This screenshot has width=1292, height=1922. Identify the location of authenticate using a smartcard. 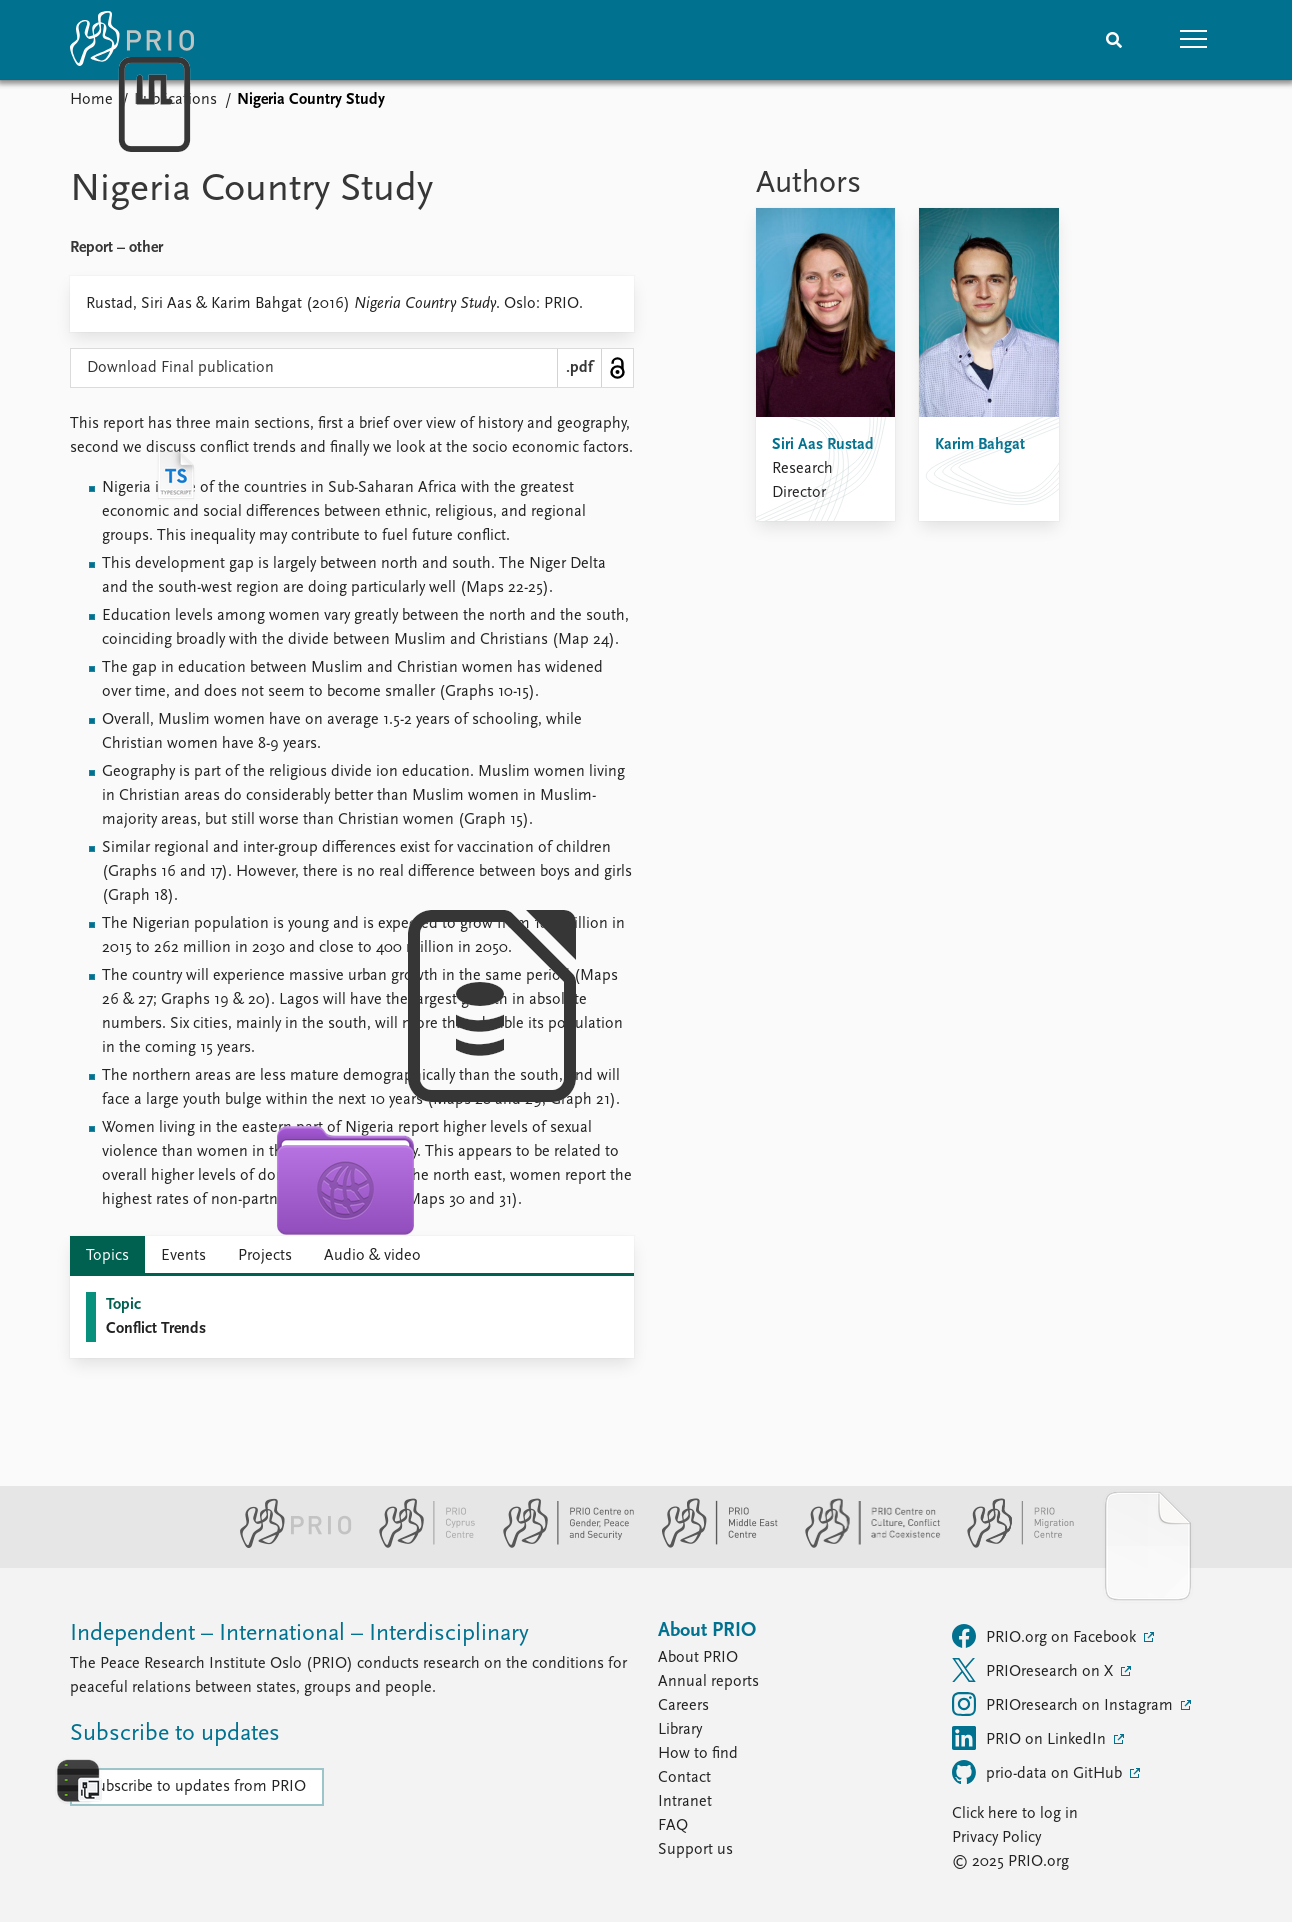
(154, 104).